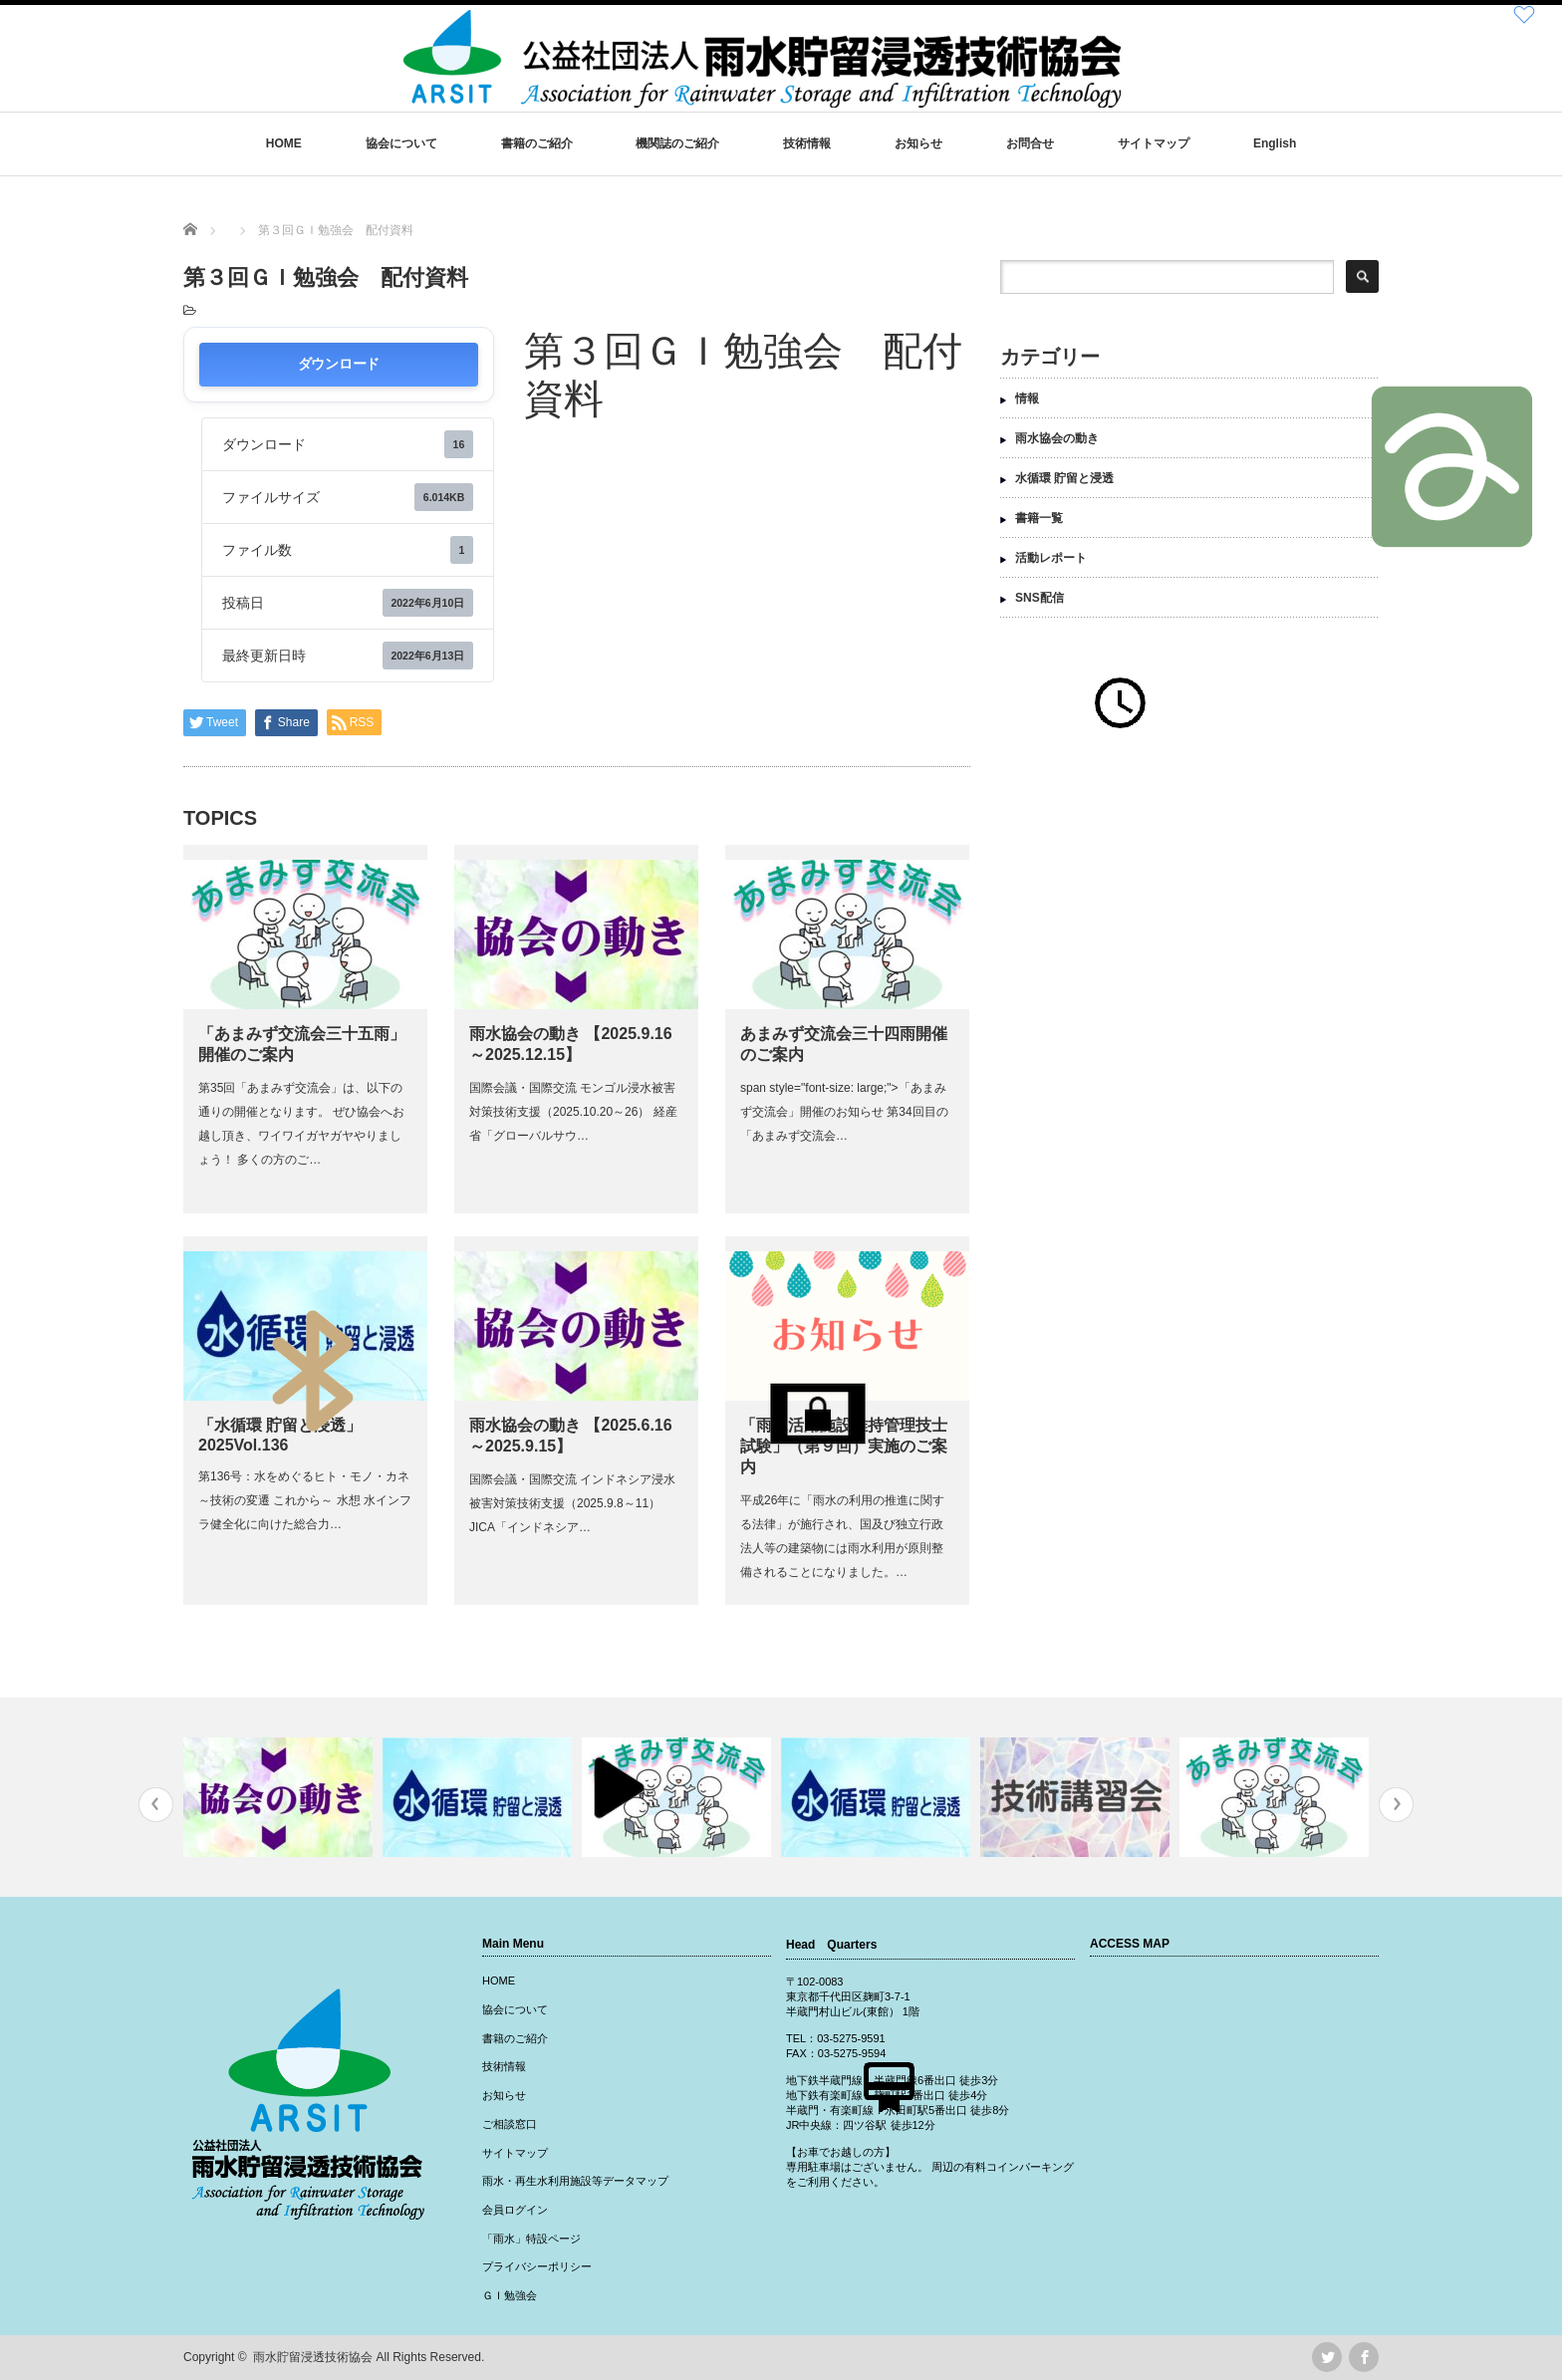 Image resolution: width=1562 pixels, height=2380 pixels. Describe the element at coordinates (313, 1371) in the screenshot. I see `toggle bluetooth connectivity on or off` at that location.